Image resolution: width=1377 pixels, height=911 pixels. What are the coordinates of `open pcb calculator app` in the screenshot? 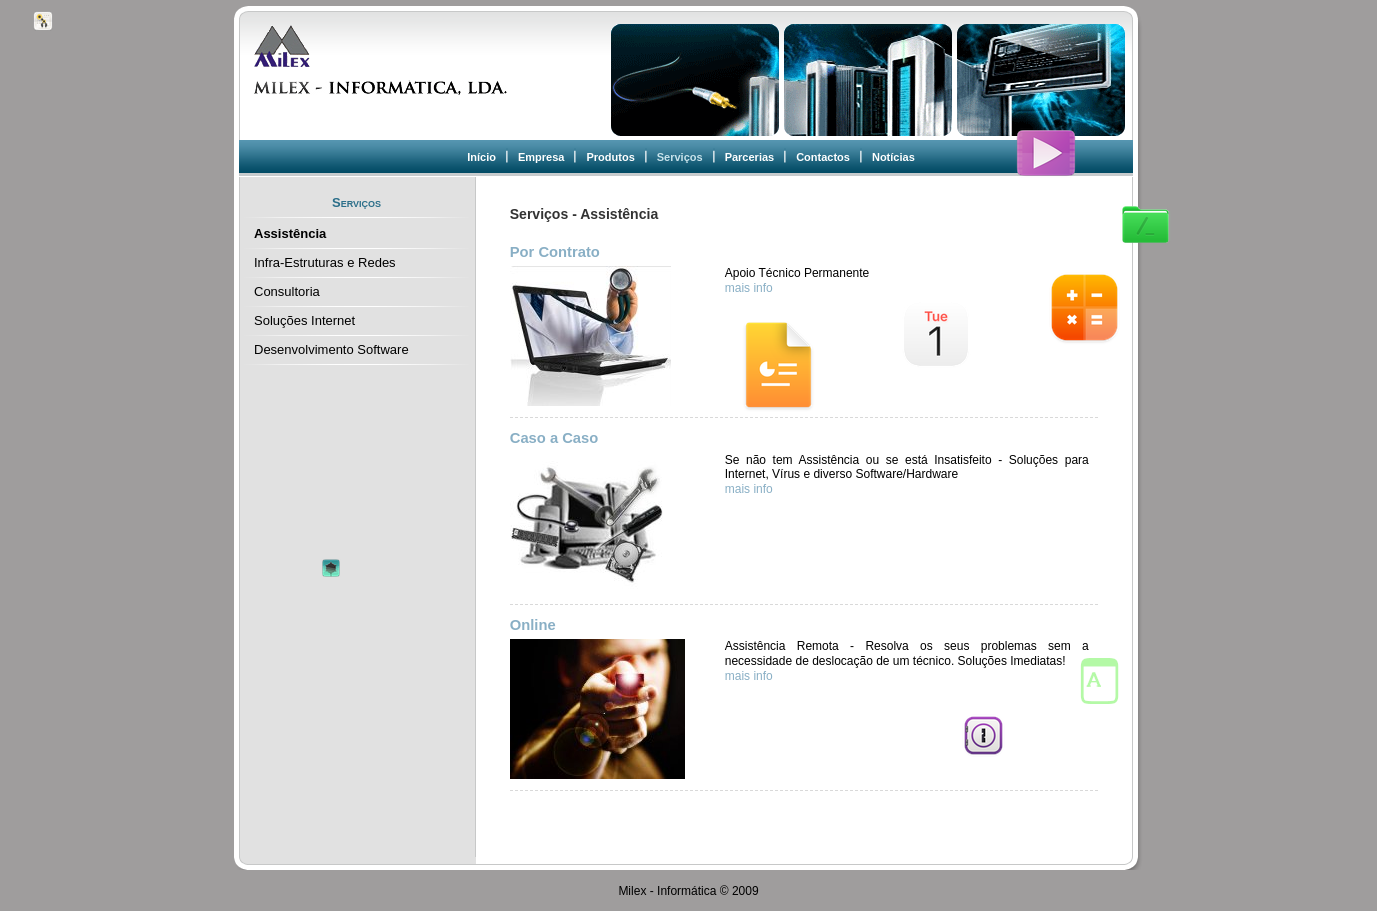 It's located at (1084, 307).